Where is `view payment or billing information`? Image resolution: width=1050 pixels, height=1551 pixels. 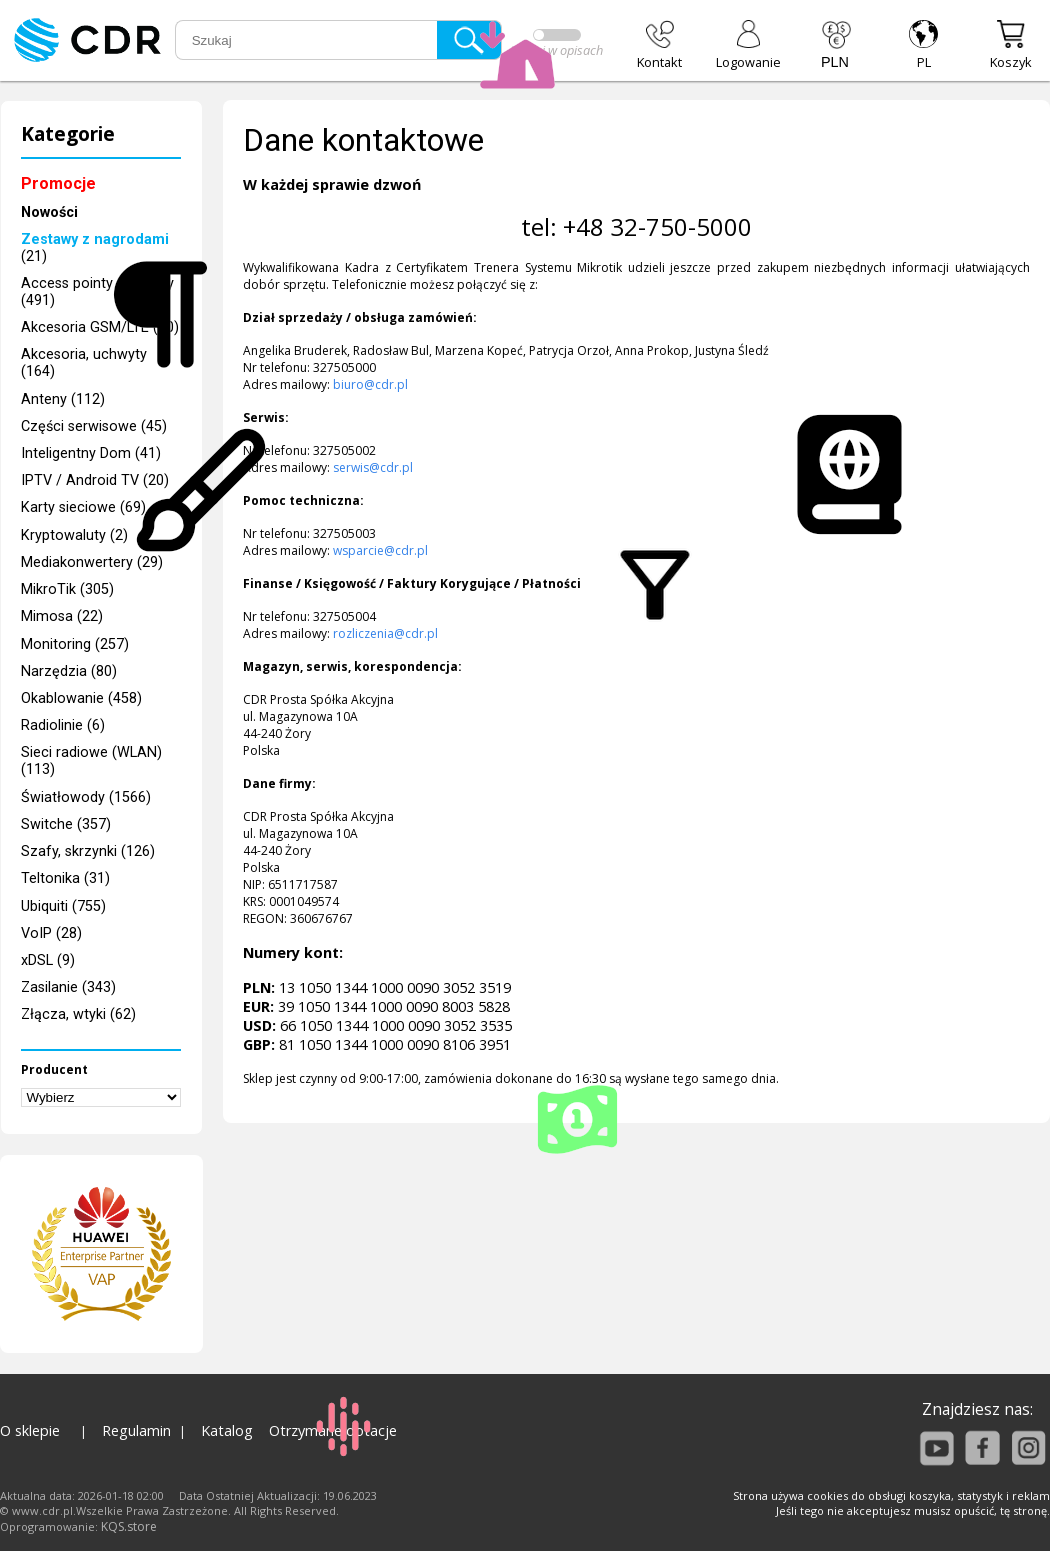
view payment or billing information is located at coordinates (577, 1119).